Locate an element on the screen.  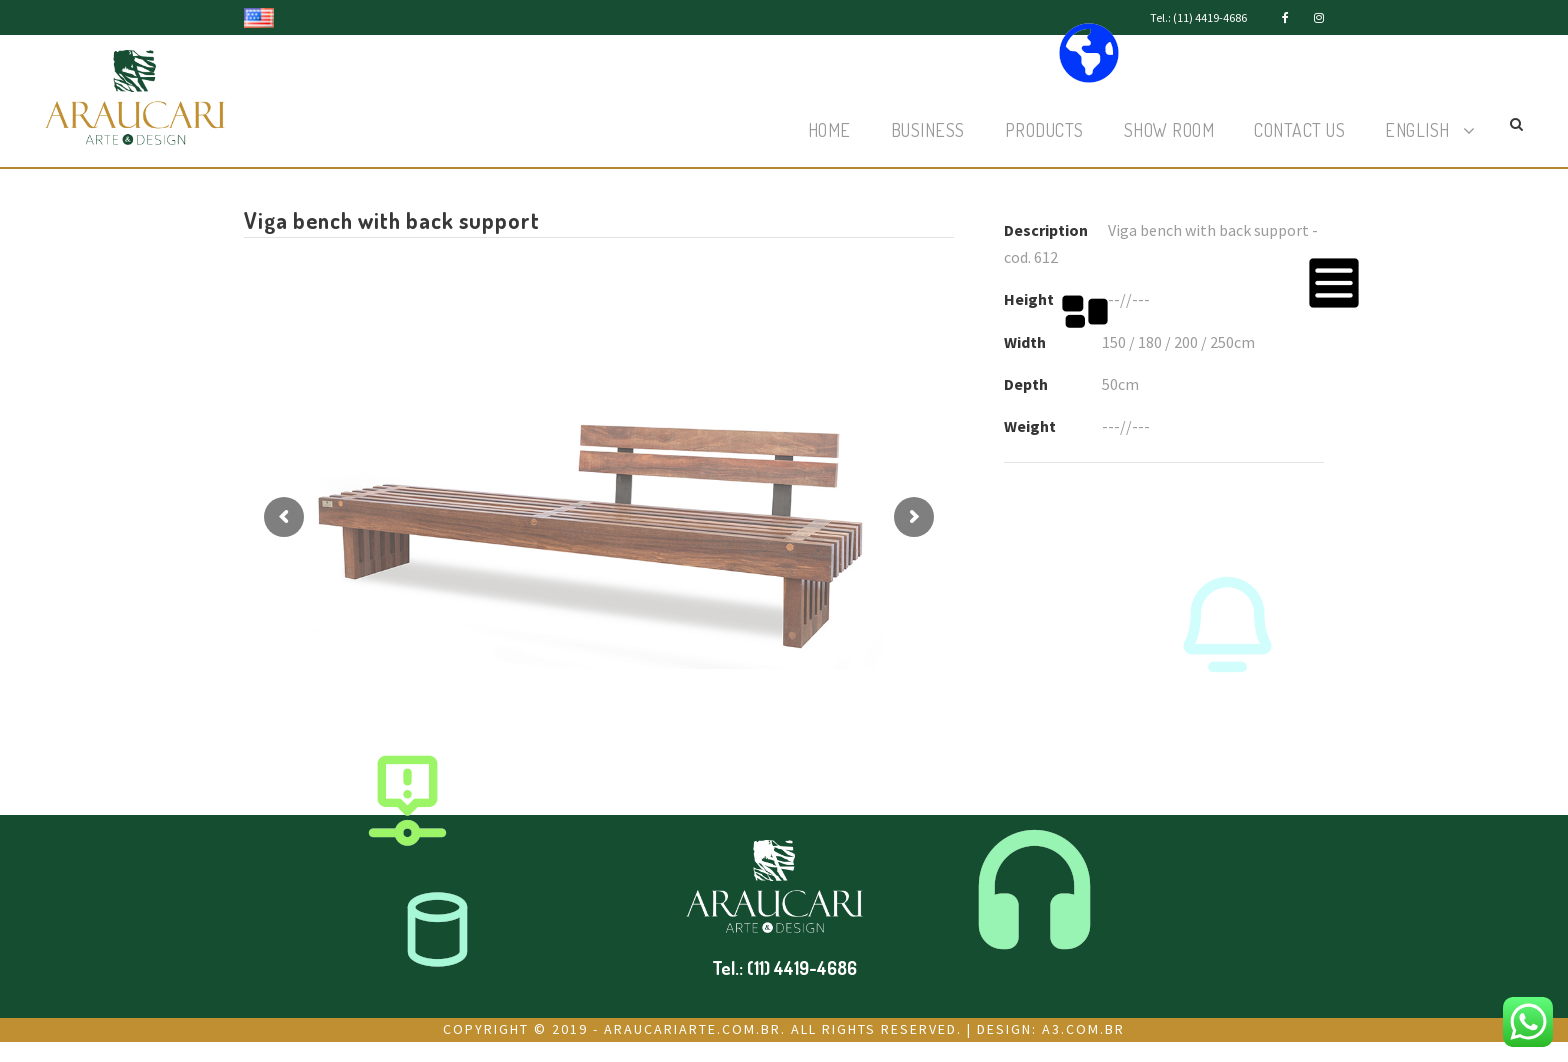
view list of items is located at coordinates (1334, 283).